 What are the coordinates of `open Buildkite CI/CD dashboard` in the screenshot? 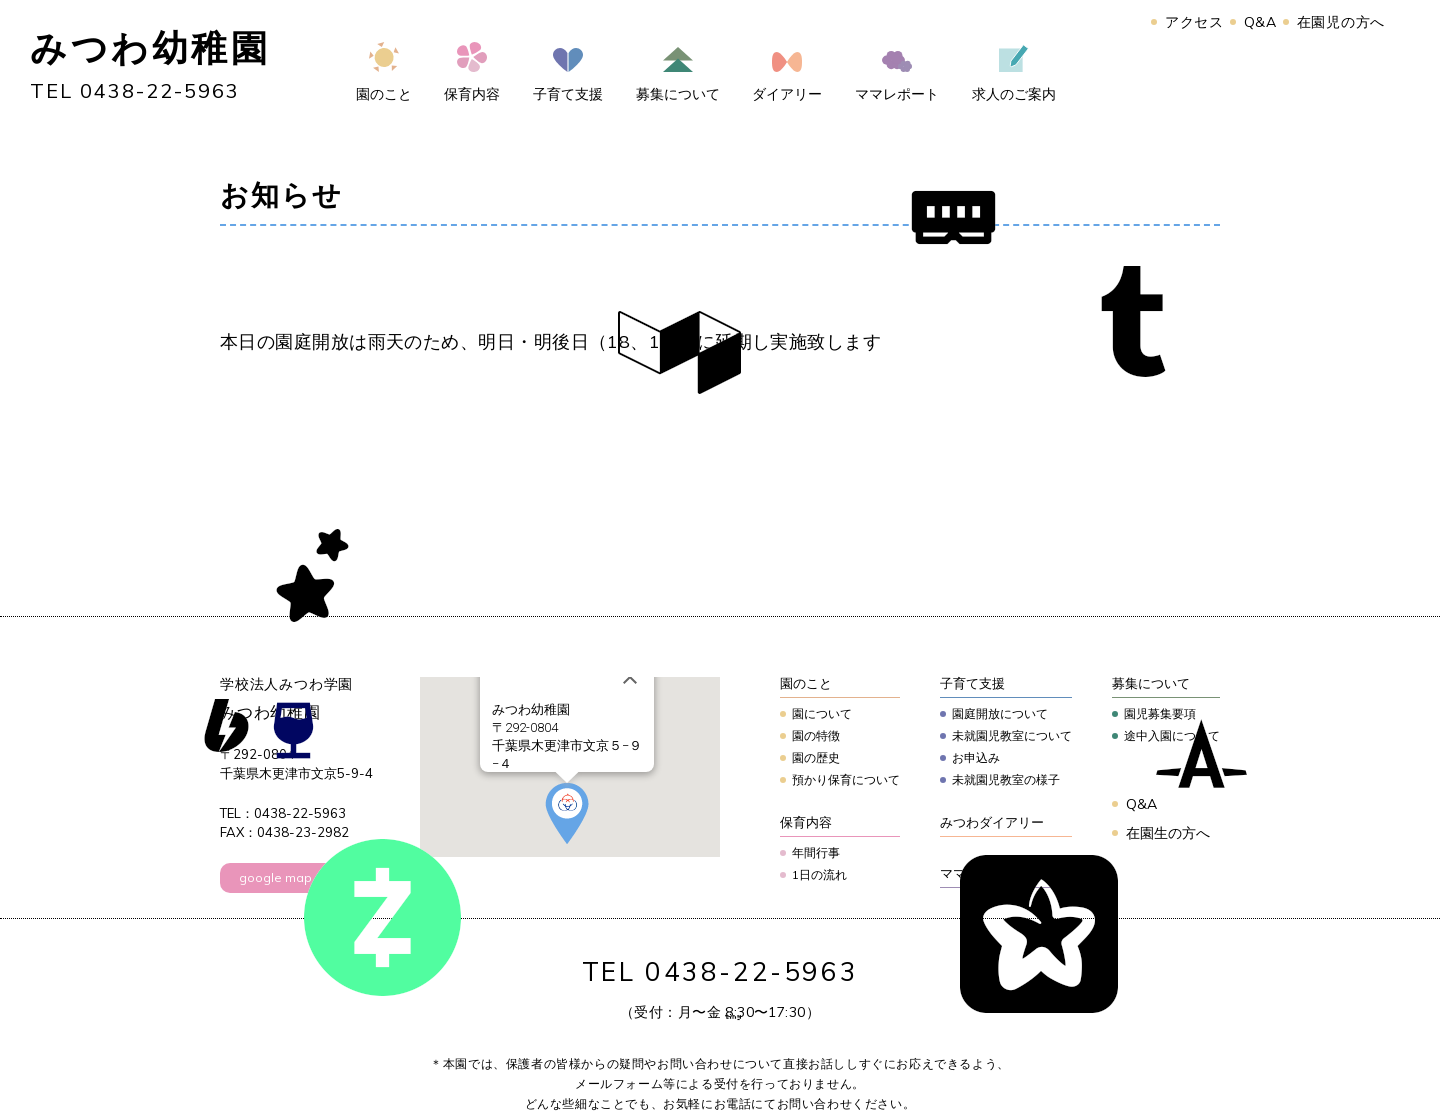 It's located at (679, 352).